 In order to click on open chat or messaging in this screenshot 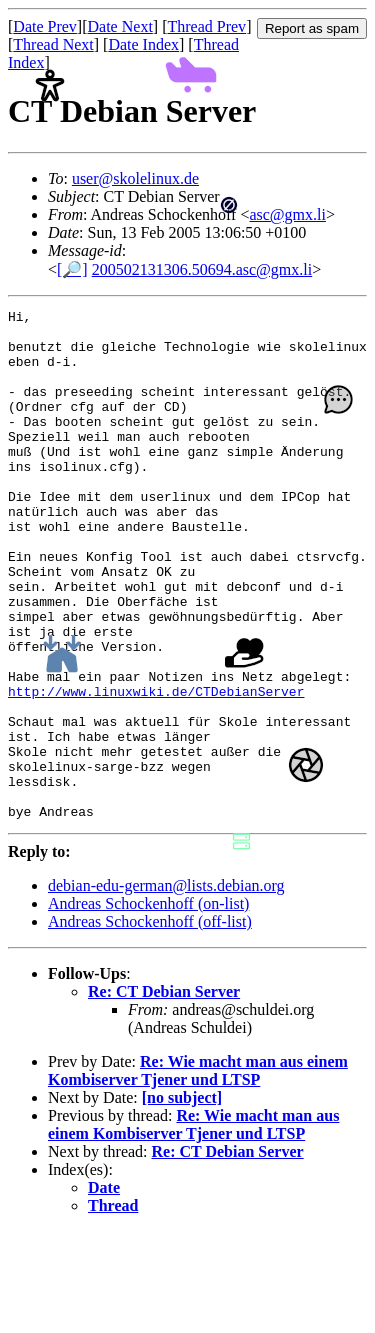, I will do `click(338, 399)`.